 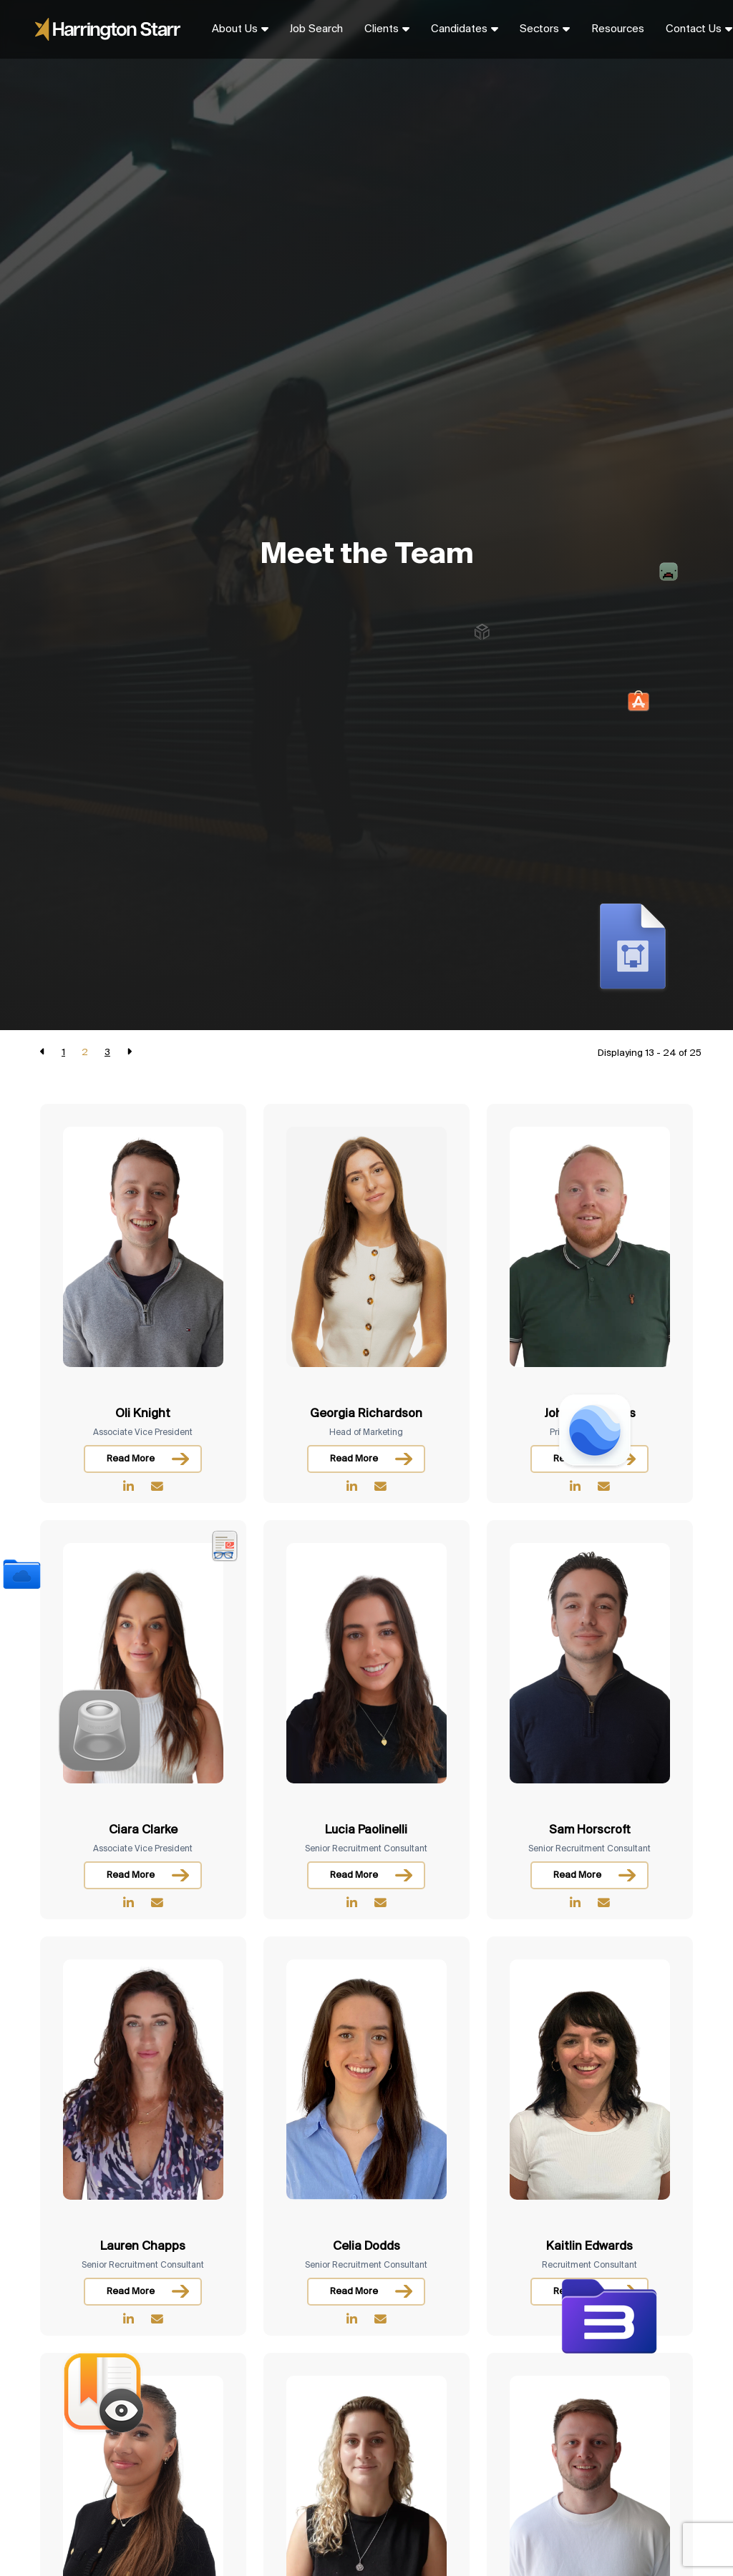 What do you see at coordinates (608, 2318) in the screenshot?
I see `rpcs3 emulator folder` at bounding box center [608, 2318].